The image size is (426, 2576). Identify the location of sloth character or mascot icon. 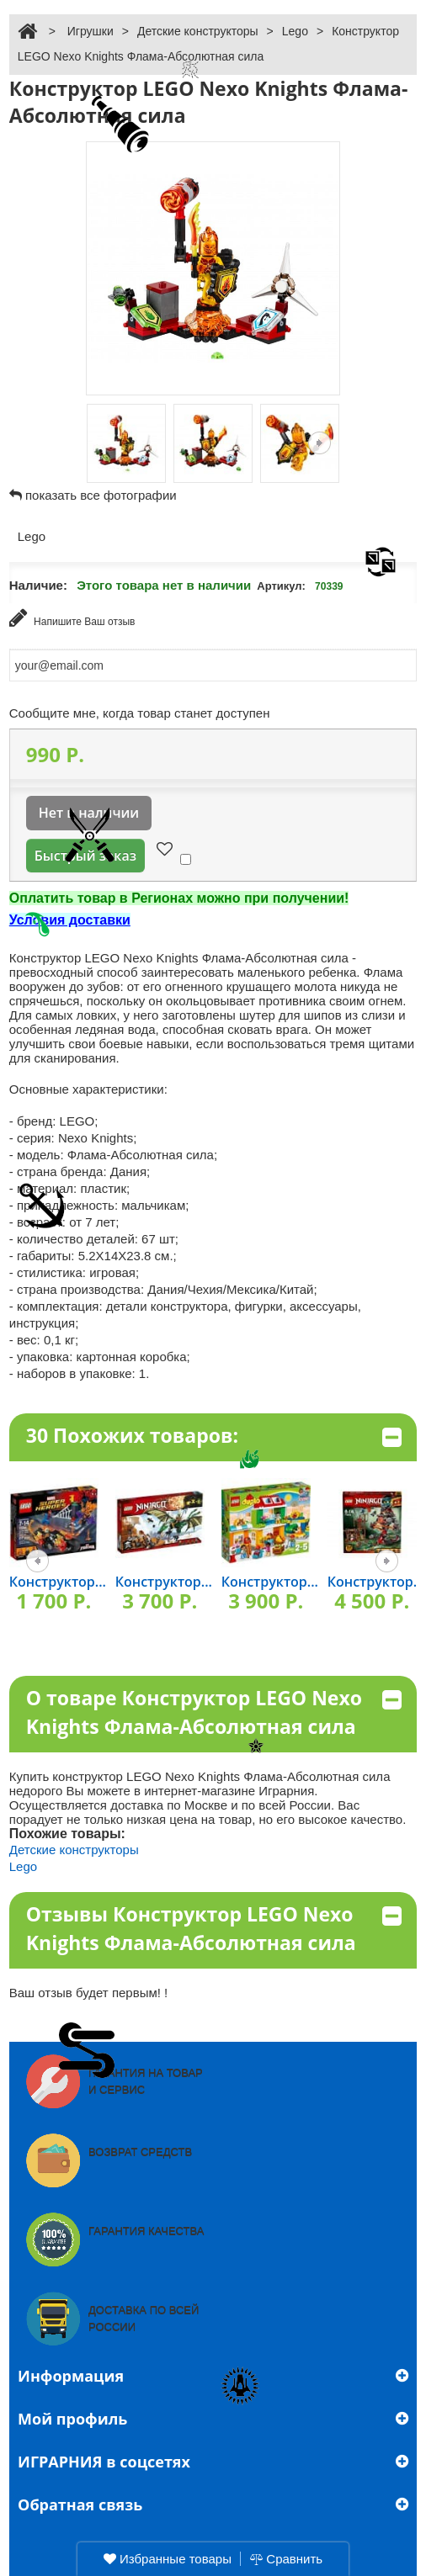
(249, 1459).